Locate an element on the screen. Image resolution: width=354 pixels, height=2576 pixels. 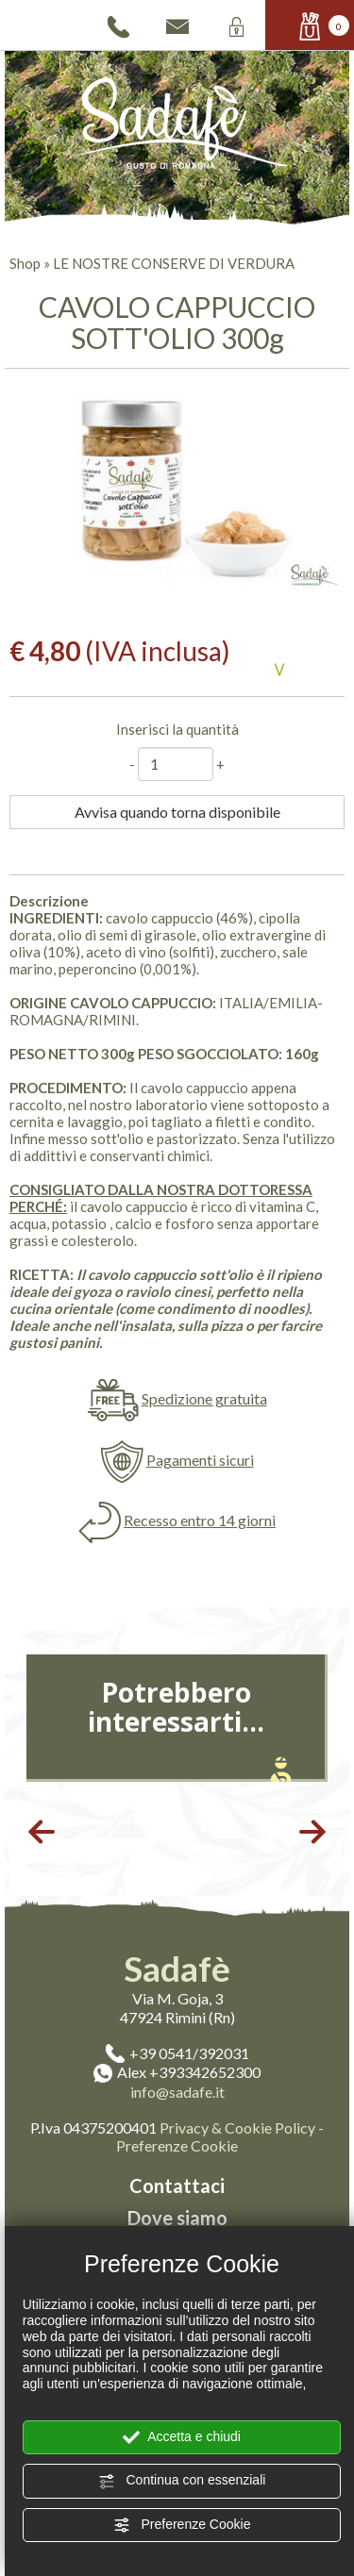
indicates an injured or hurt user is located at coordinates (280, 1769).